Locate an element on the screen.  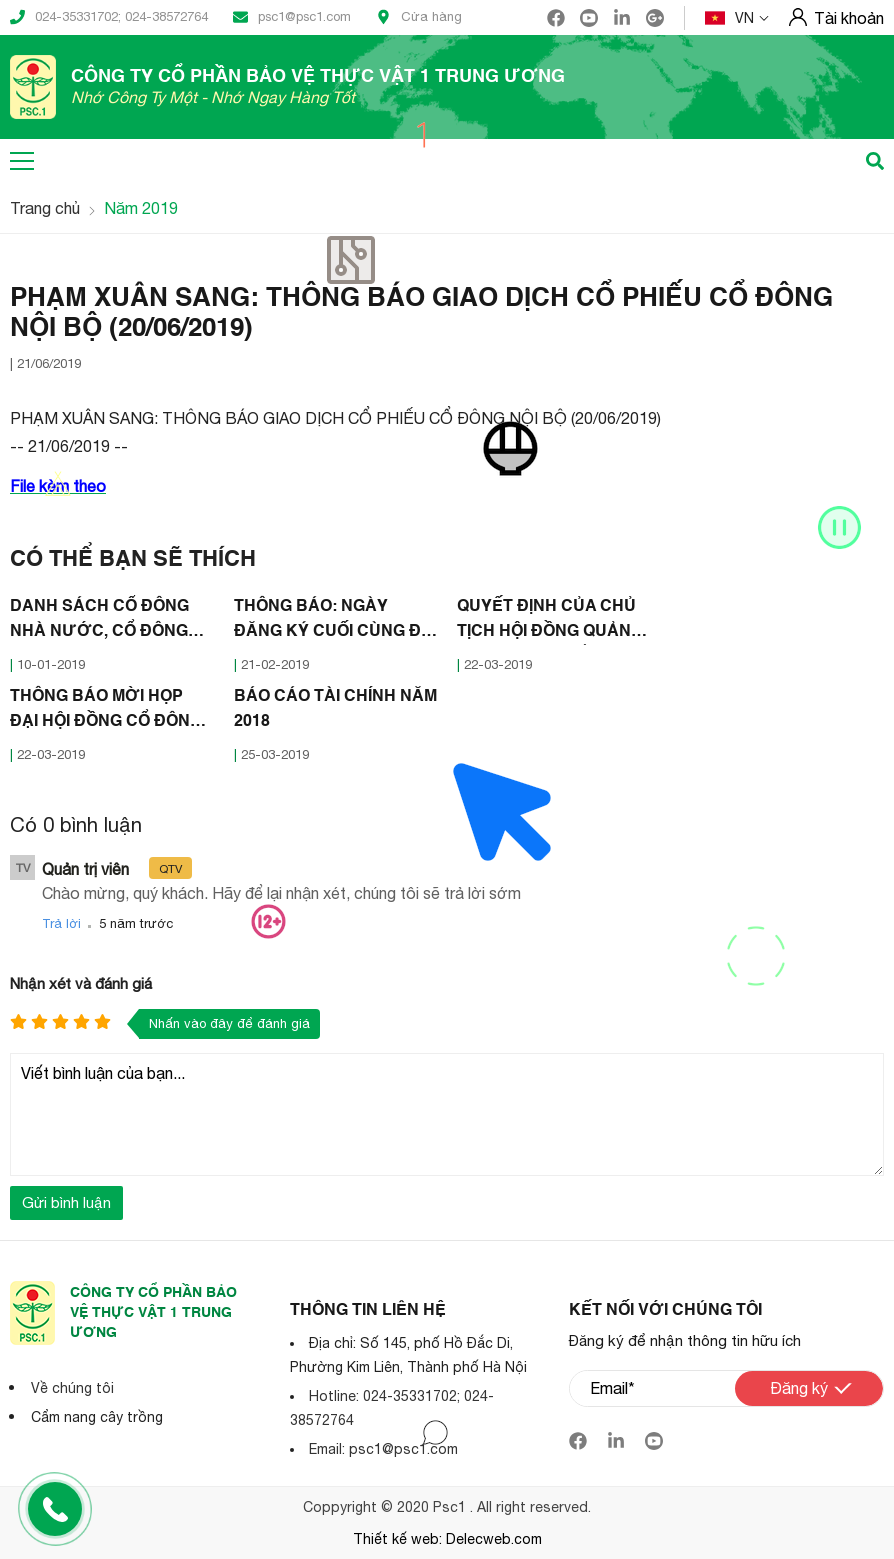
pause media playback is located at coordinates (839, 527).